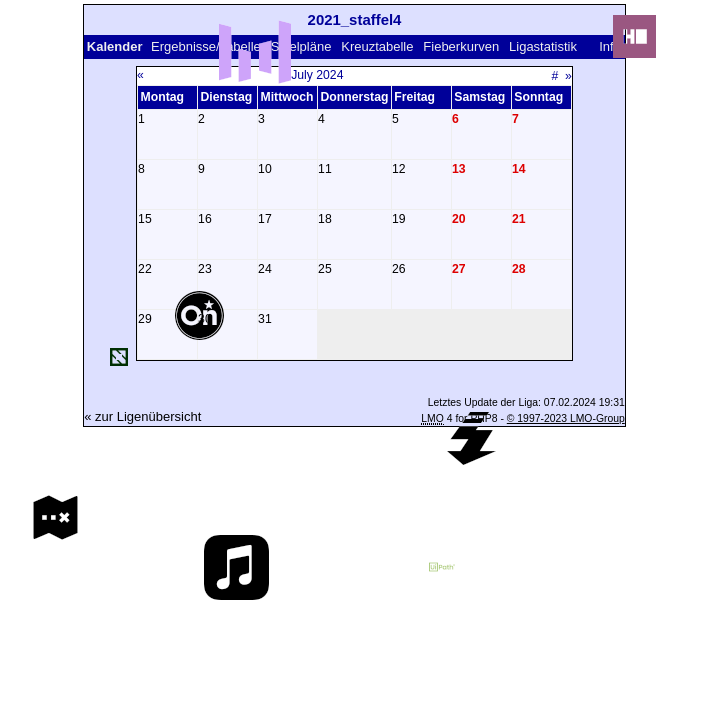 This screenshot has width=709, height=720. Describe the element at coordinates (199, 315) in the screenshot. I see `access OnStar connected vehicle services` at that location.